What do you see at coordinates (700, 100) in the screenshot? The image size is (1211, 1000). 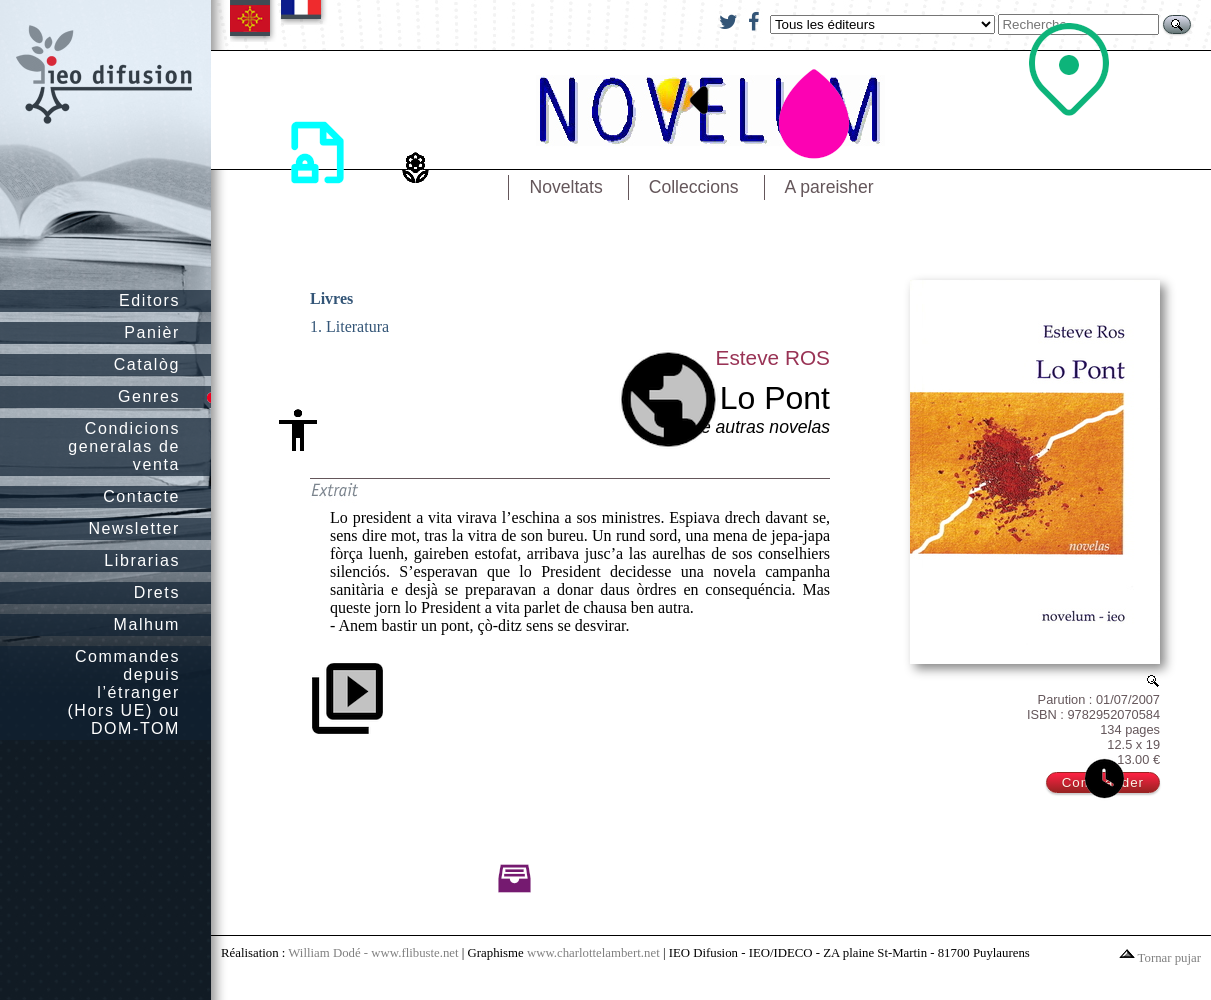 I see `navigate to the previous item or screen` at bounding box center [700, 100].